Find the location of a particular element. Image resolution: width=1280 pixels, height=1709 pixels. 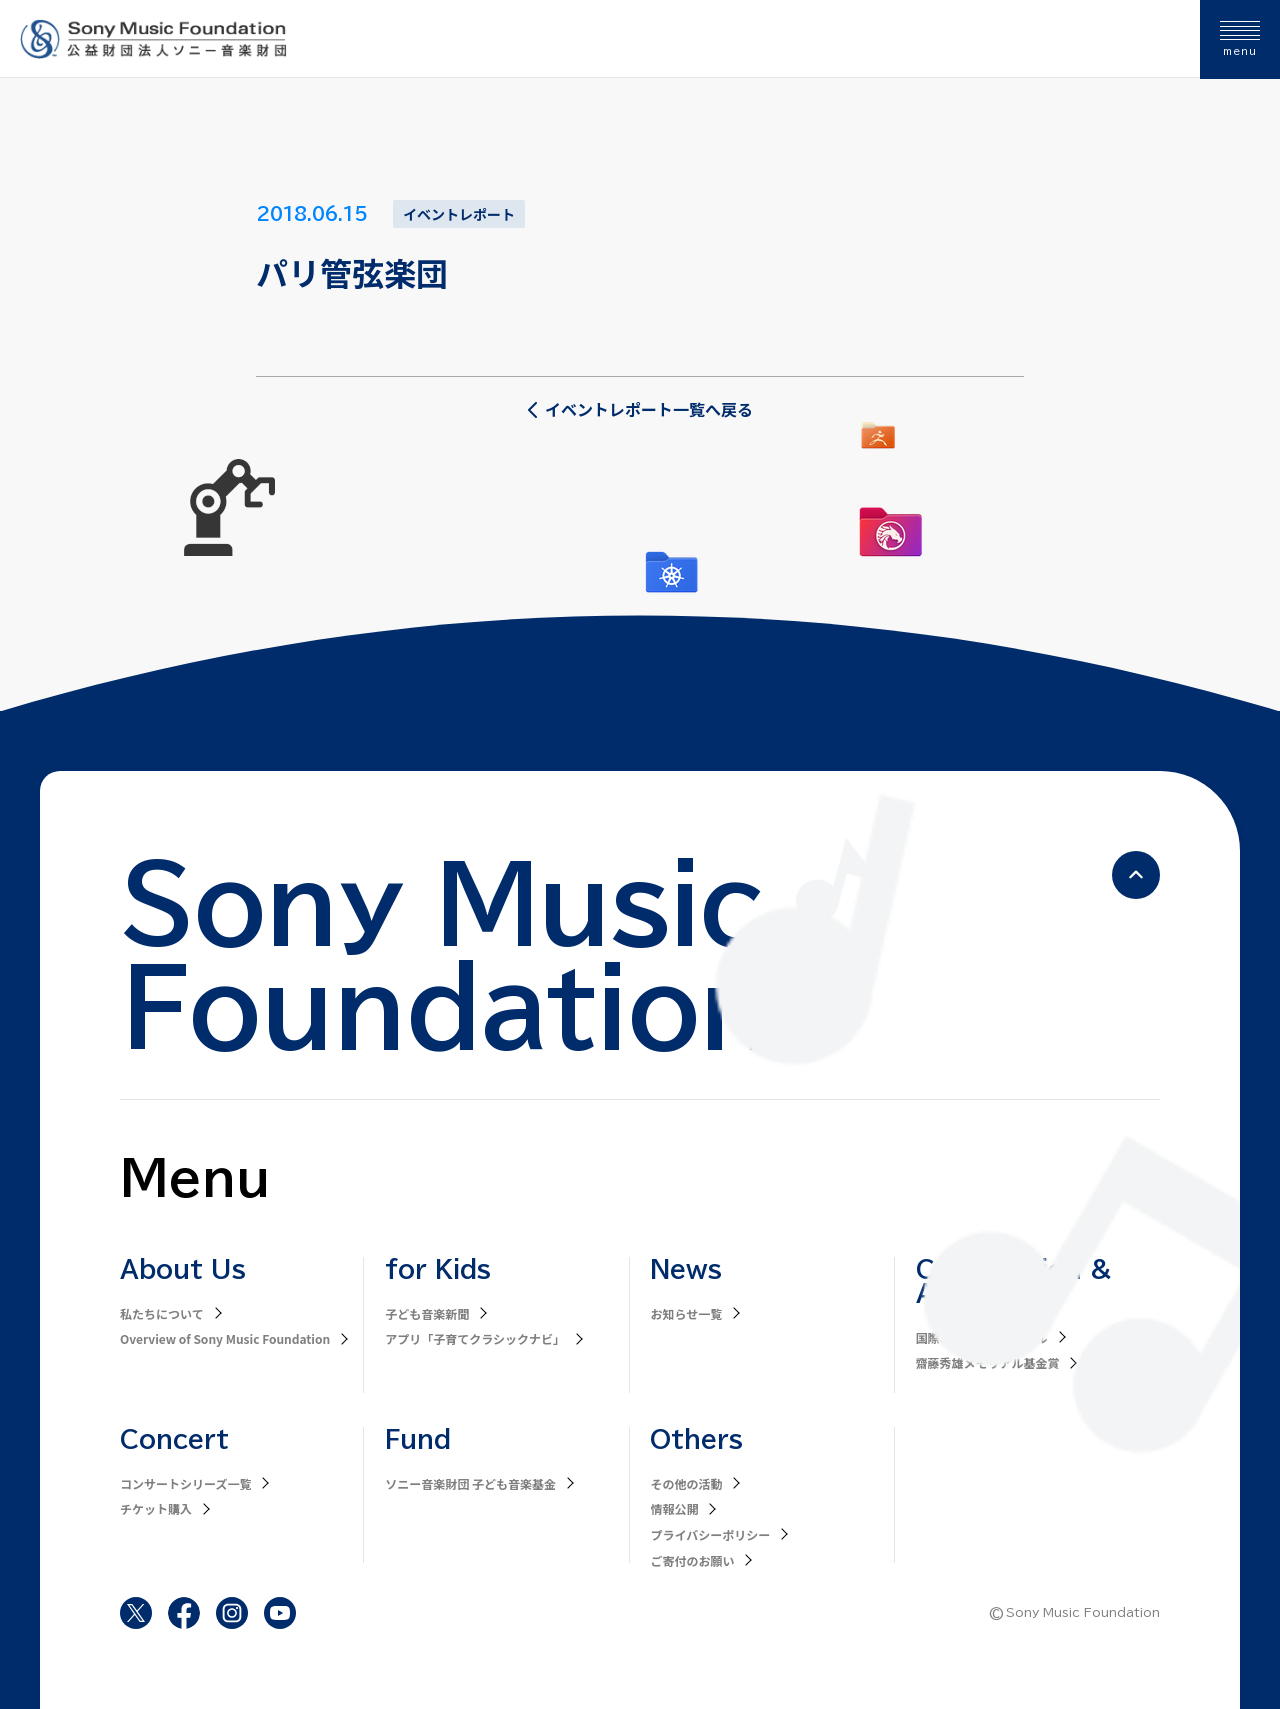

open zbrush project files folder is located at coordinates (878, 436).